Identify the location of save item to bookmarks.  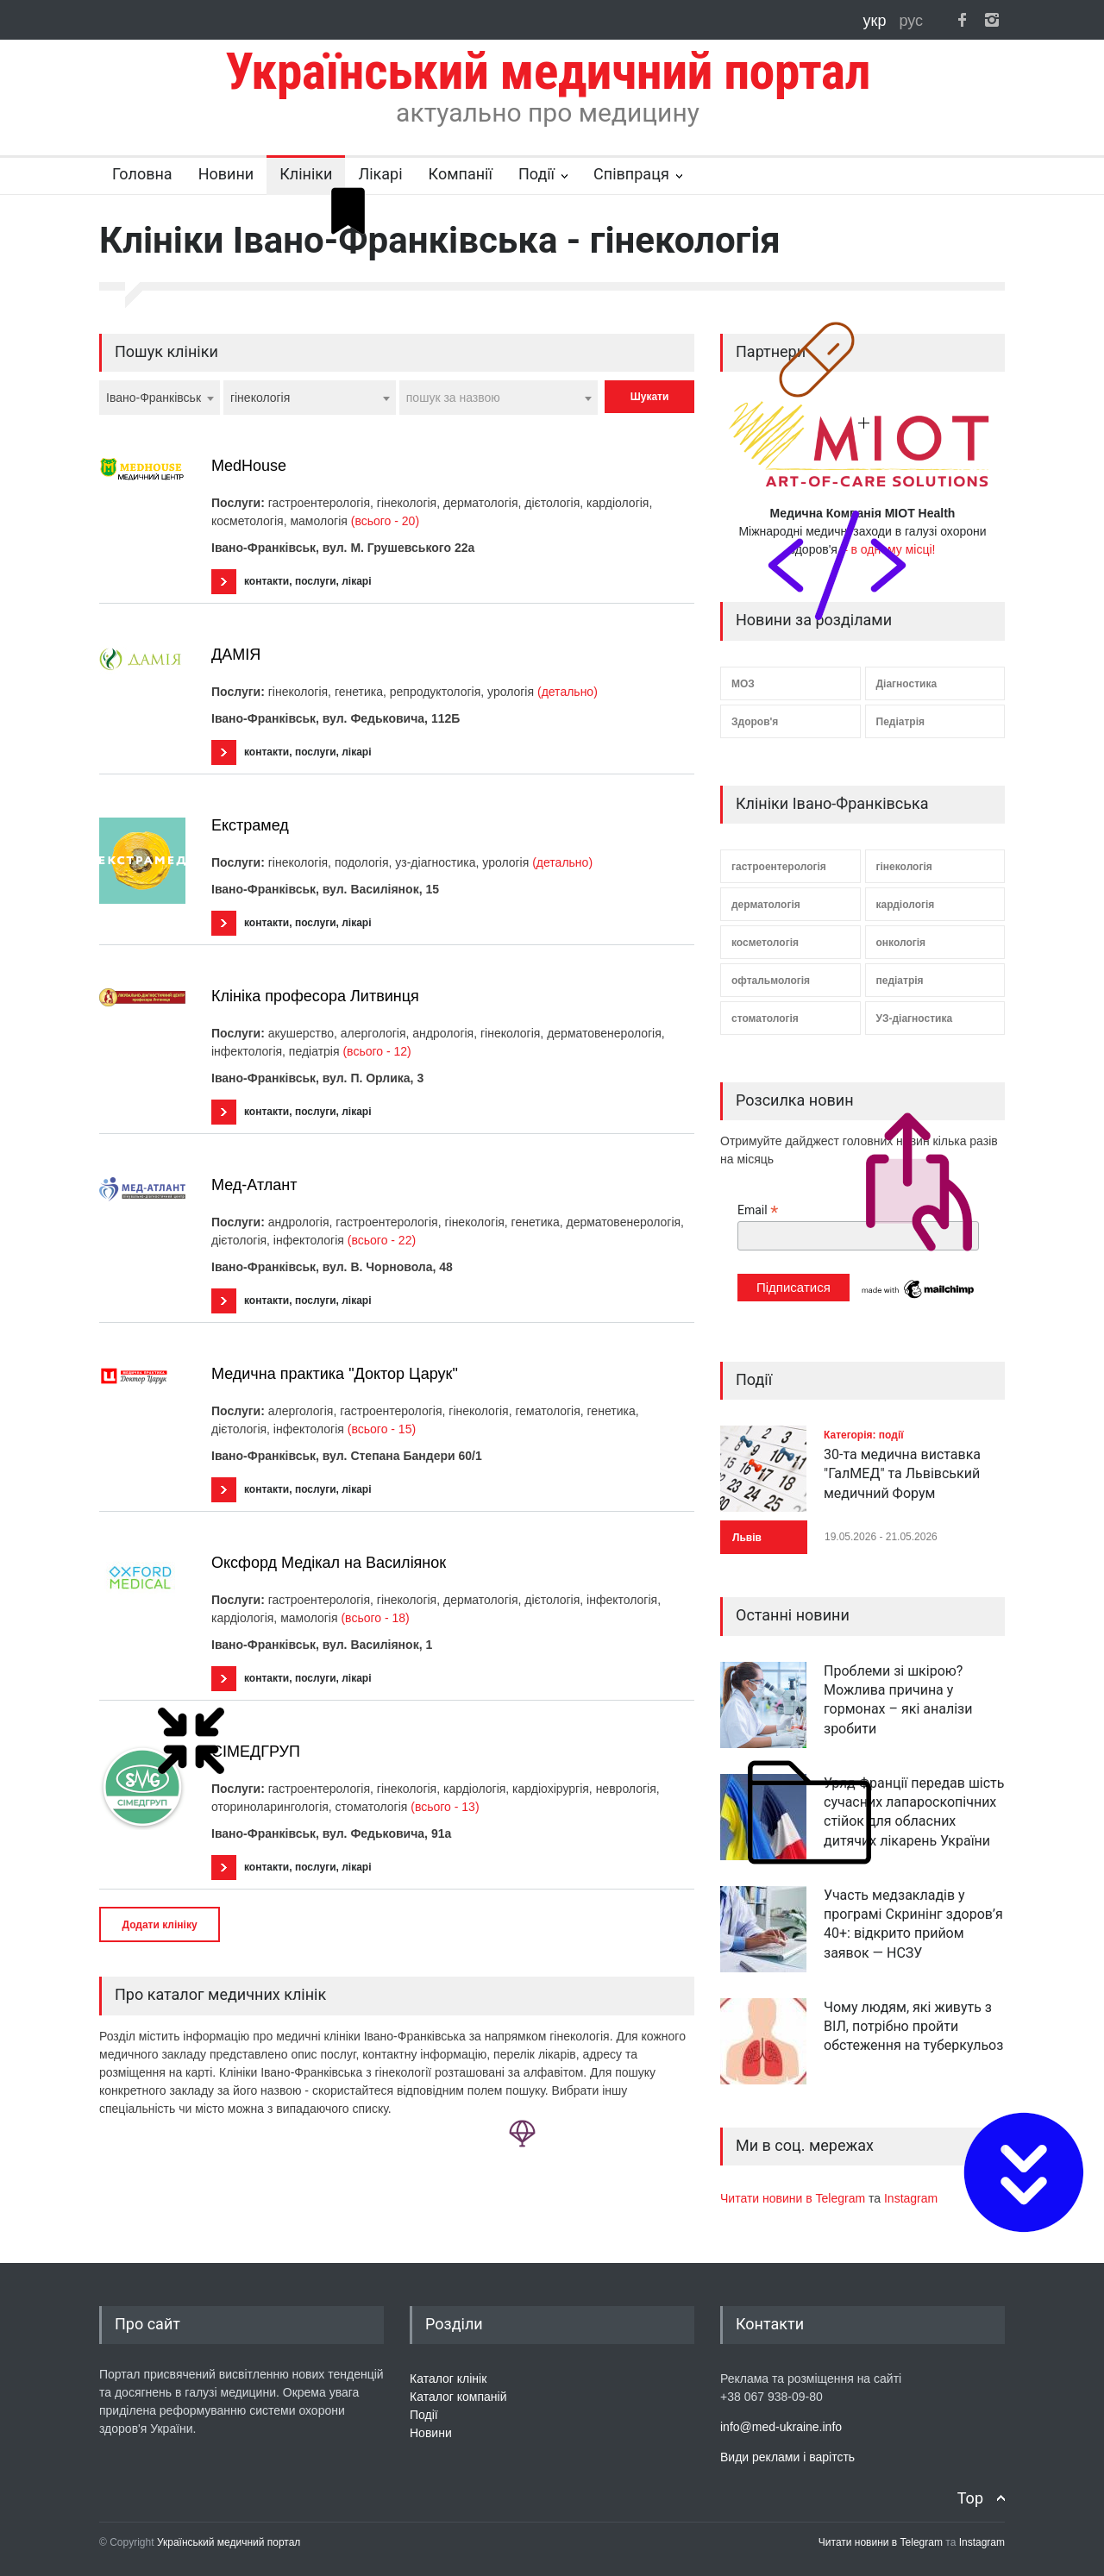
(348, 210).